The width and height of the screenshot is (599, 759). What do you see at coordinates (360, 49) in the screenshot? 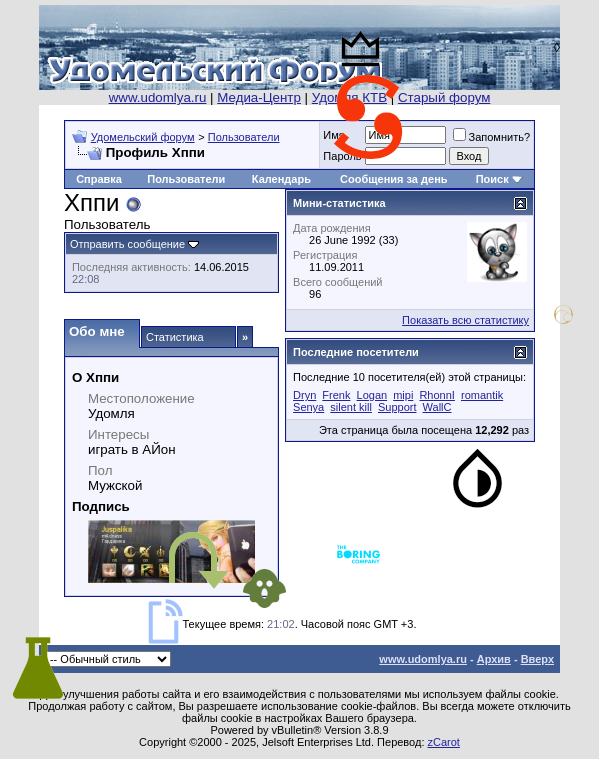
I see `indicates VIP or premium membership status` at bounding box center [360, 49].